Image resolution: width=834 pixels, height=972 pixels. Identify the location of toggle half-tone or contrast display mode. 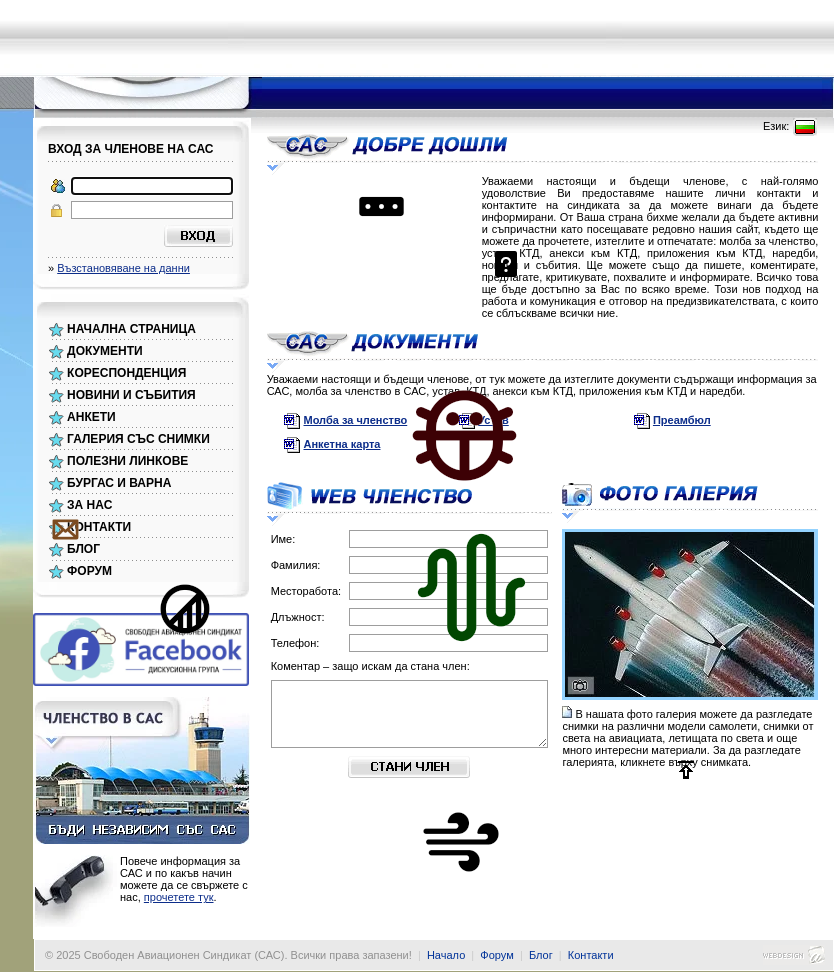
(185, 609).